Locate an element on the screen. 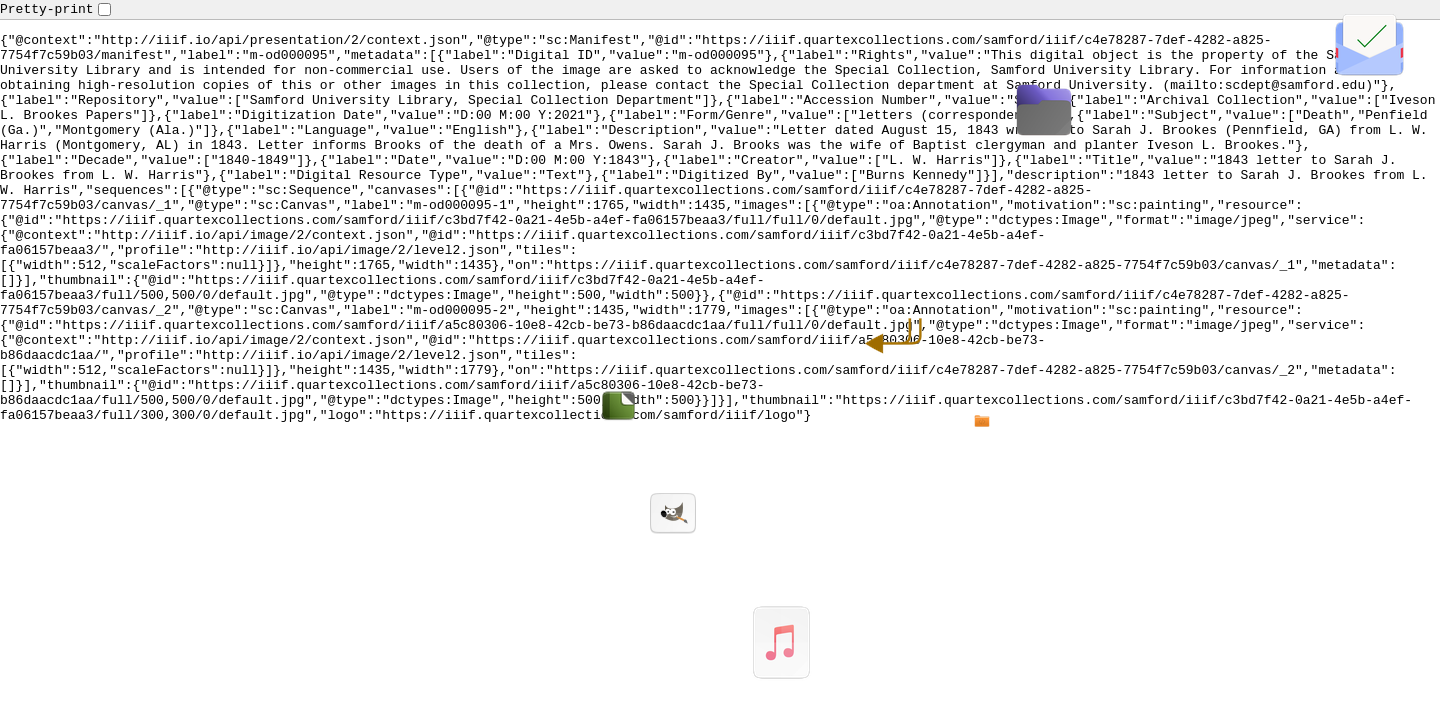 Image resolution: width=1440 pixels, height=720 pixels. an open folder in the file system is located at coordinates (1044, 110).